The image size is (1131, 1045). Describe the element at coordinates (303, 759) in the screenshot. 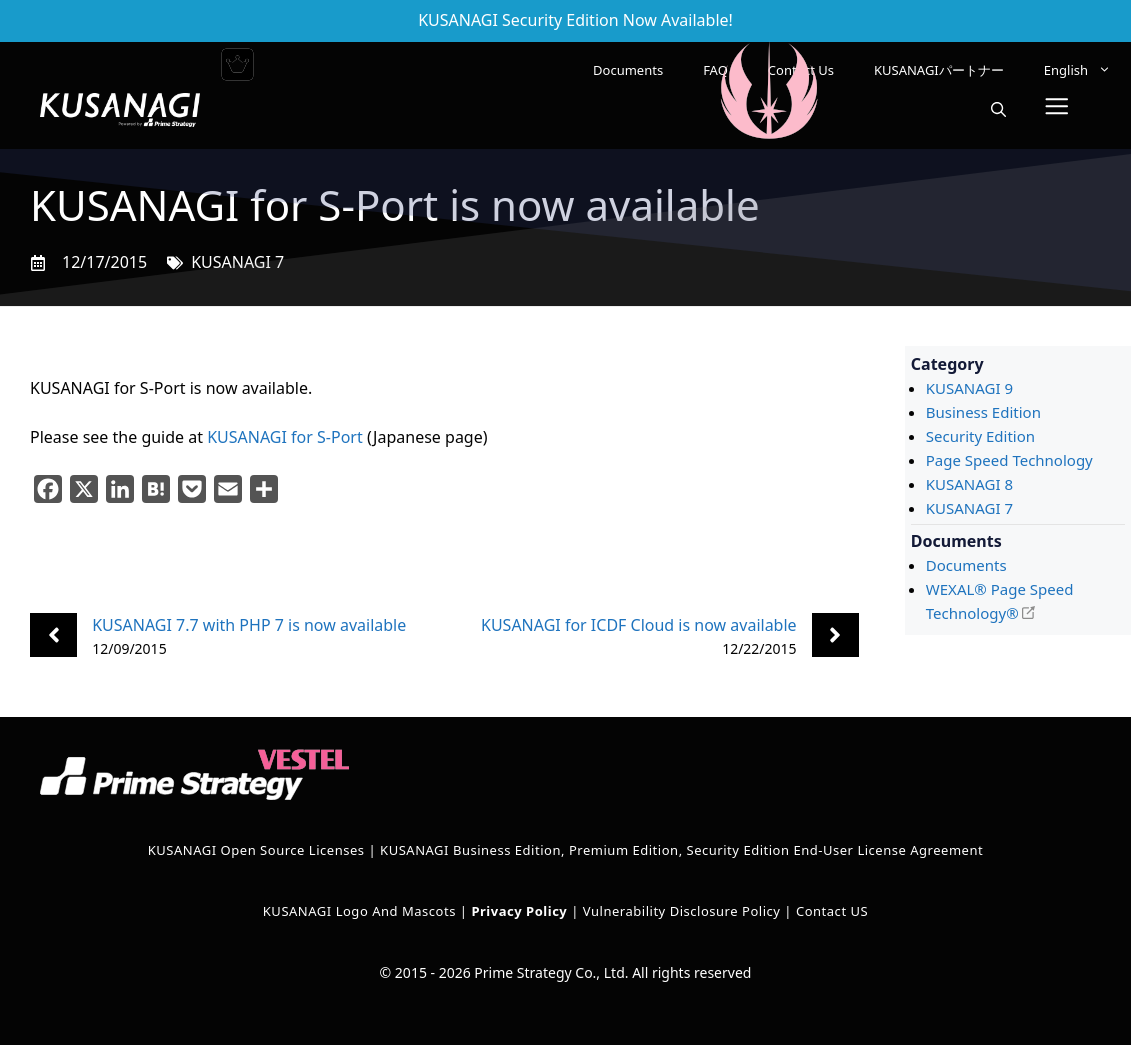

I see `vestel brand logo` at that location.